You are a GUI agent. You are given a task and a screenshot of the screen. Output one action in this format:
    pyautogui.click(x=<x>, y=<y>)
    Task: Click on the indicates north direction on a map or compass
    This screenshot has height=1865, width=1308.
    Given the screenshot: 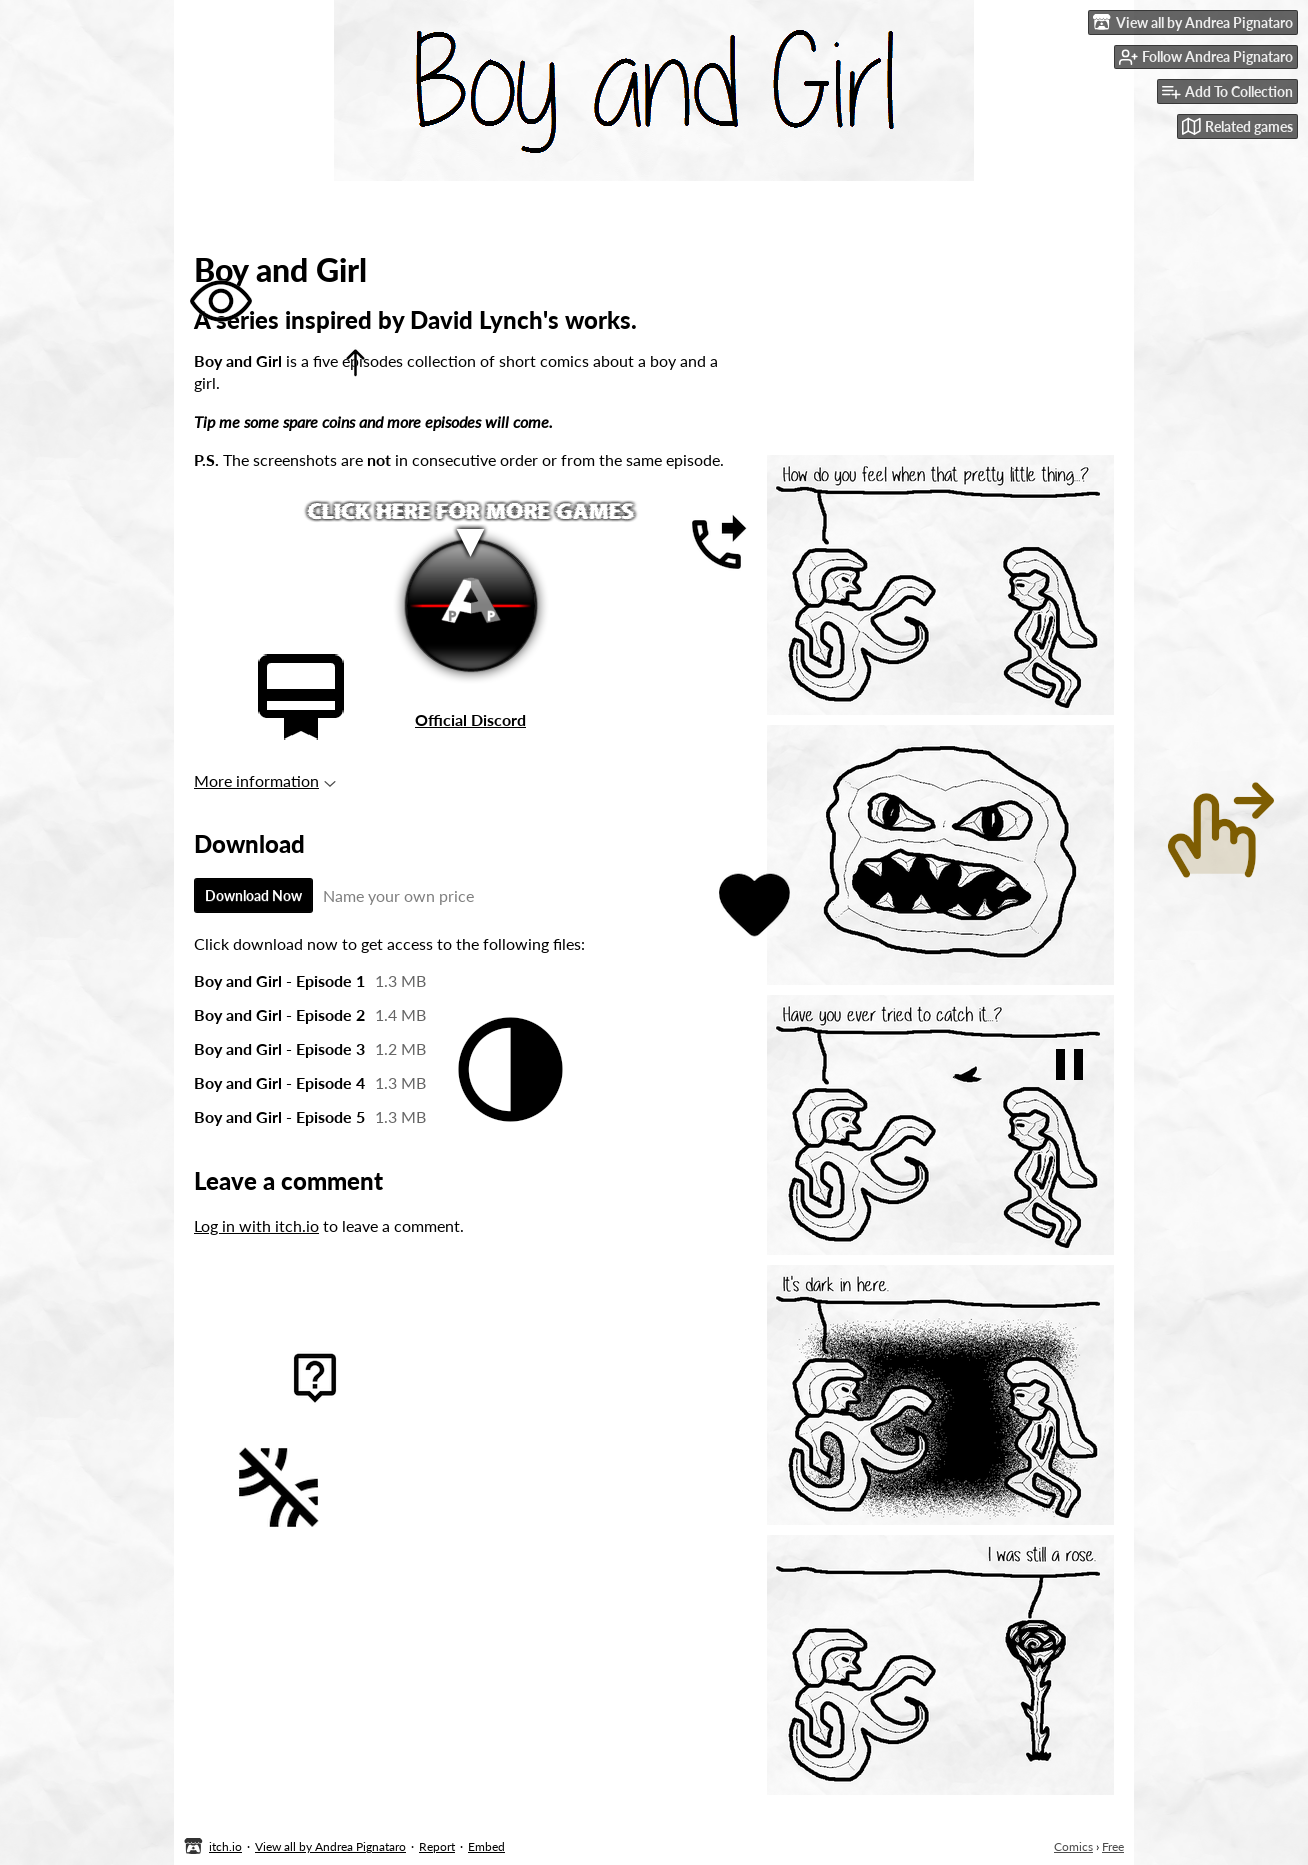 What is the action you would take?
    pyautogui.click(x=355, y=362)
    